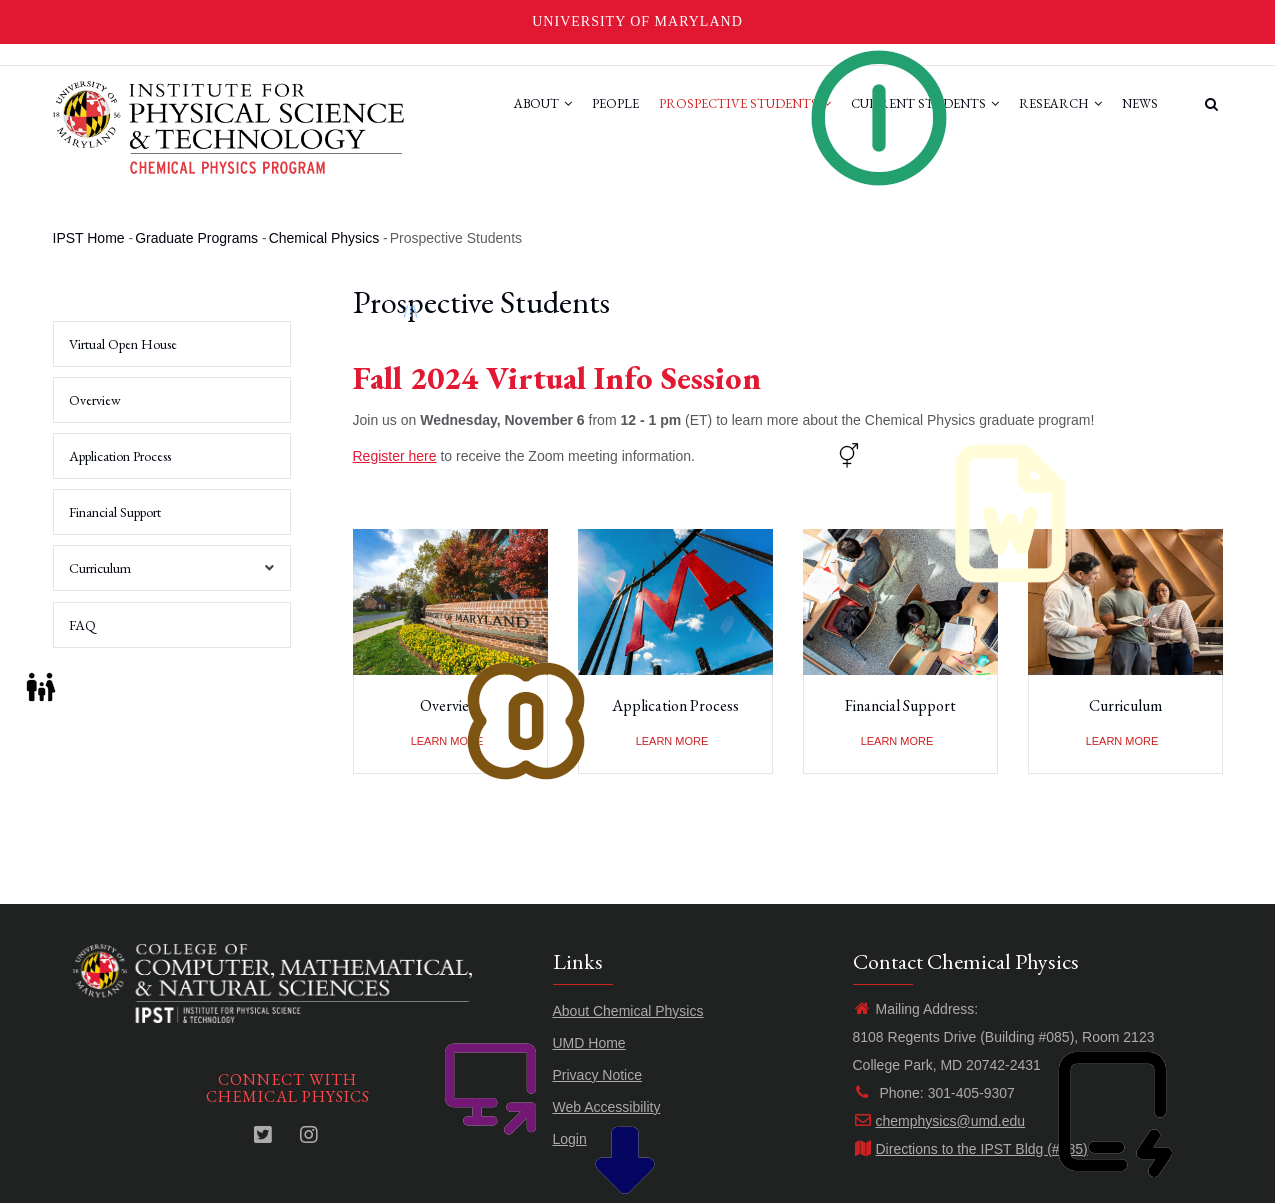  I want to click on open the Amie calendar app, so click(526, 721).